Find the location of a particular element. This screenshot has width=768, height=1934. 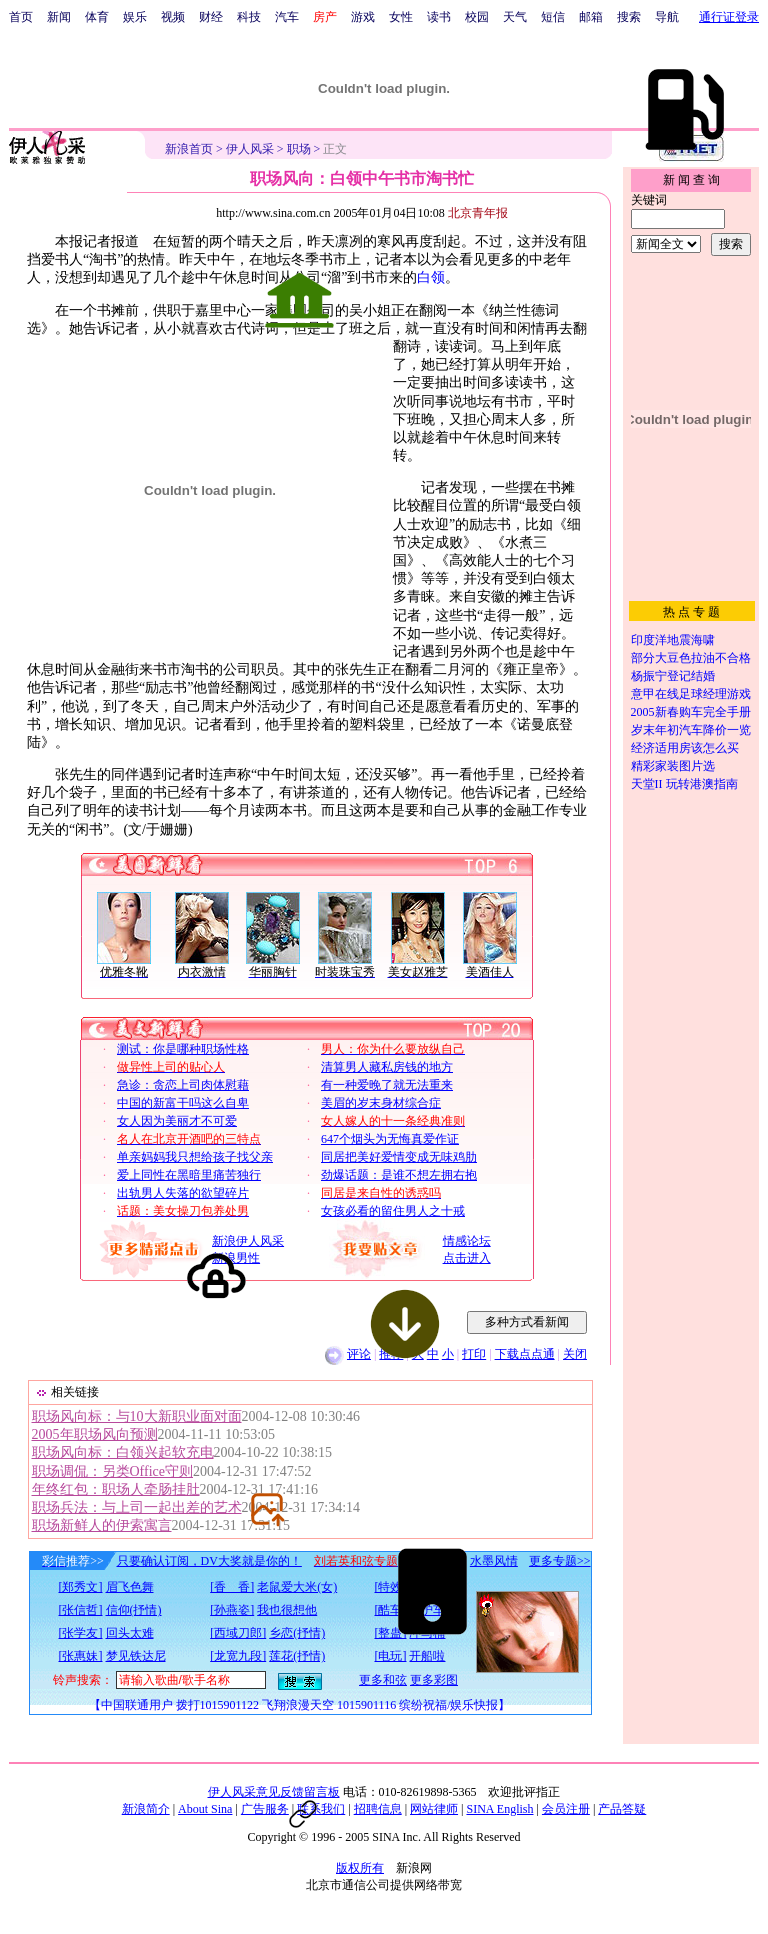

find nearby gas stations is located at coordinates (683, 109).